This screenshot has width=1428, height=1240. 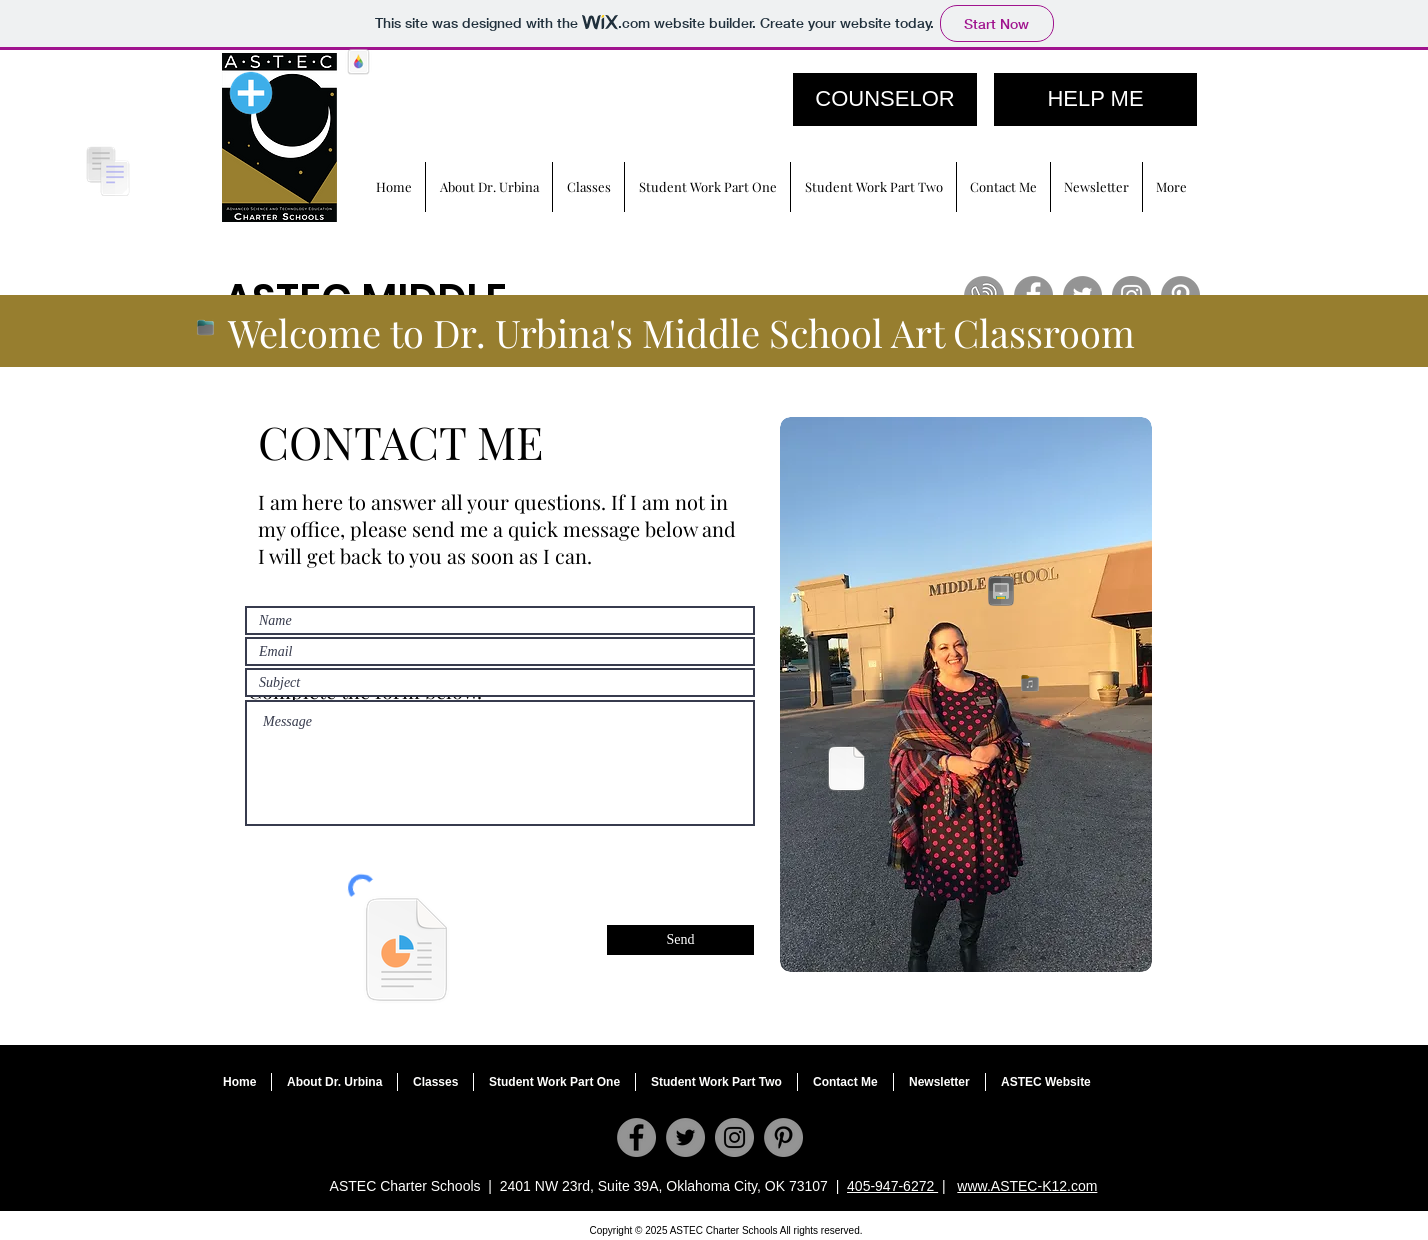 I want to click on an empty or blank file with no content, so click(x=846, y=768).